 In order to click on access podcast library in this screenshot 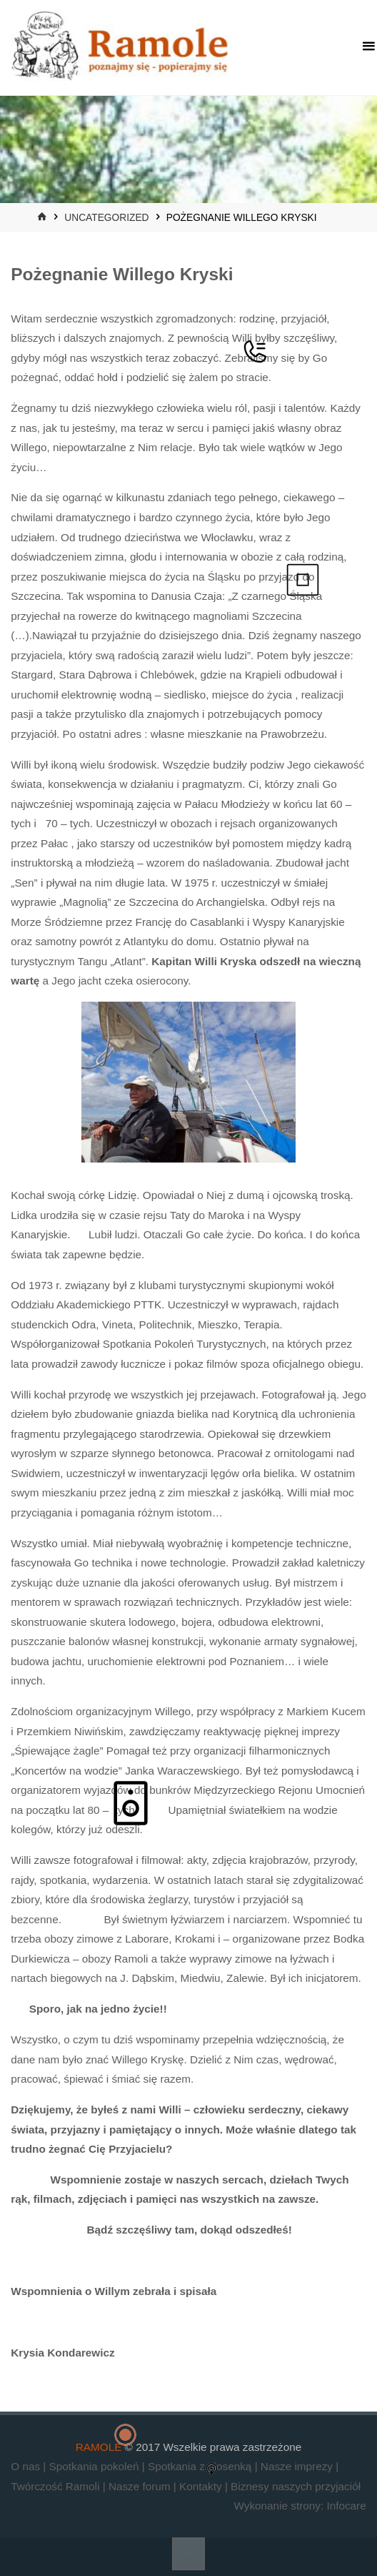, I will do `click(211, 2469)`.